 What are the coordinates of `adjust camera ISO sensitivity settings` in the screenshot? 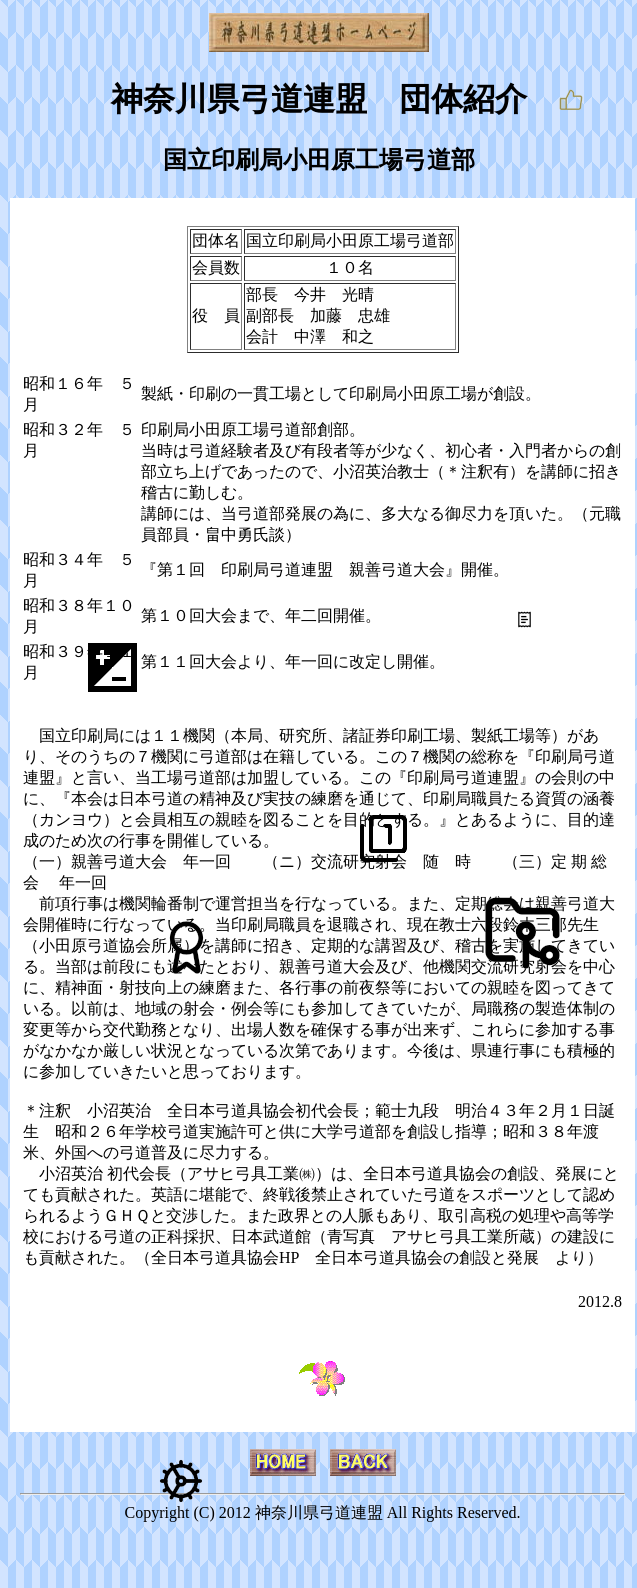 It's located at (112, 667).